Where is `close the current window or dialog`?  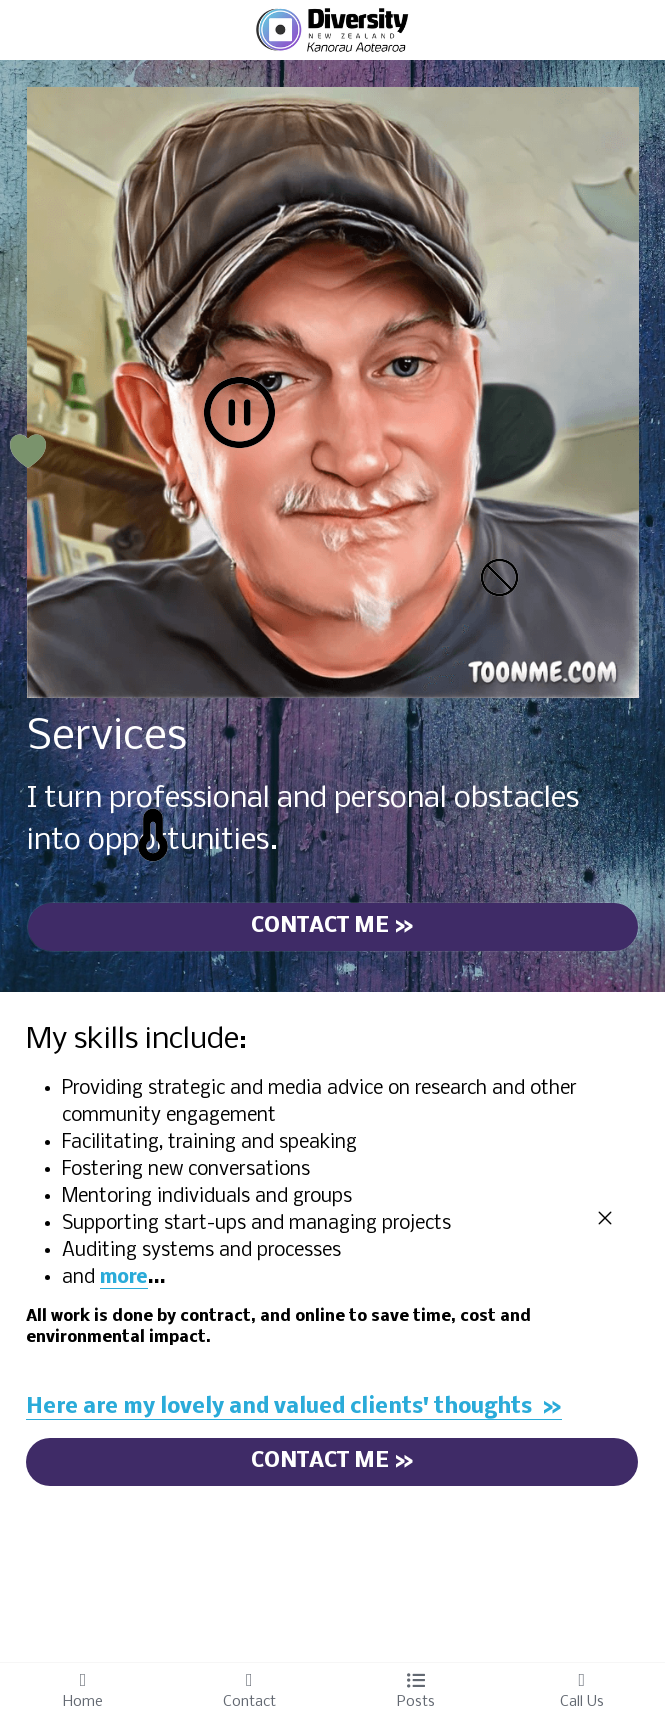
close the current window or dialog is located at coordinates (605, 1218).